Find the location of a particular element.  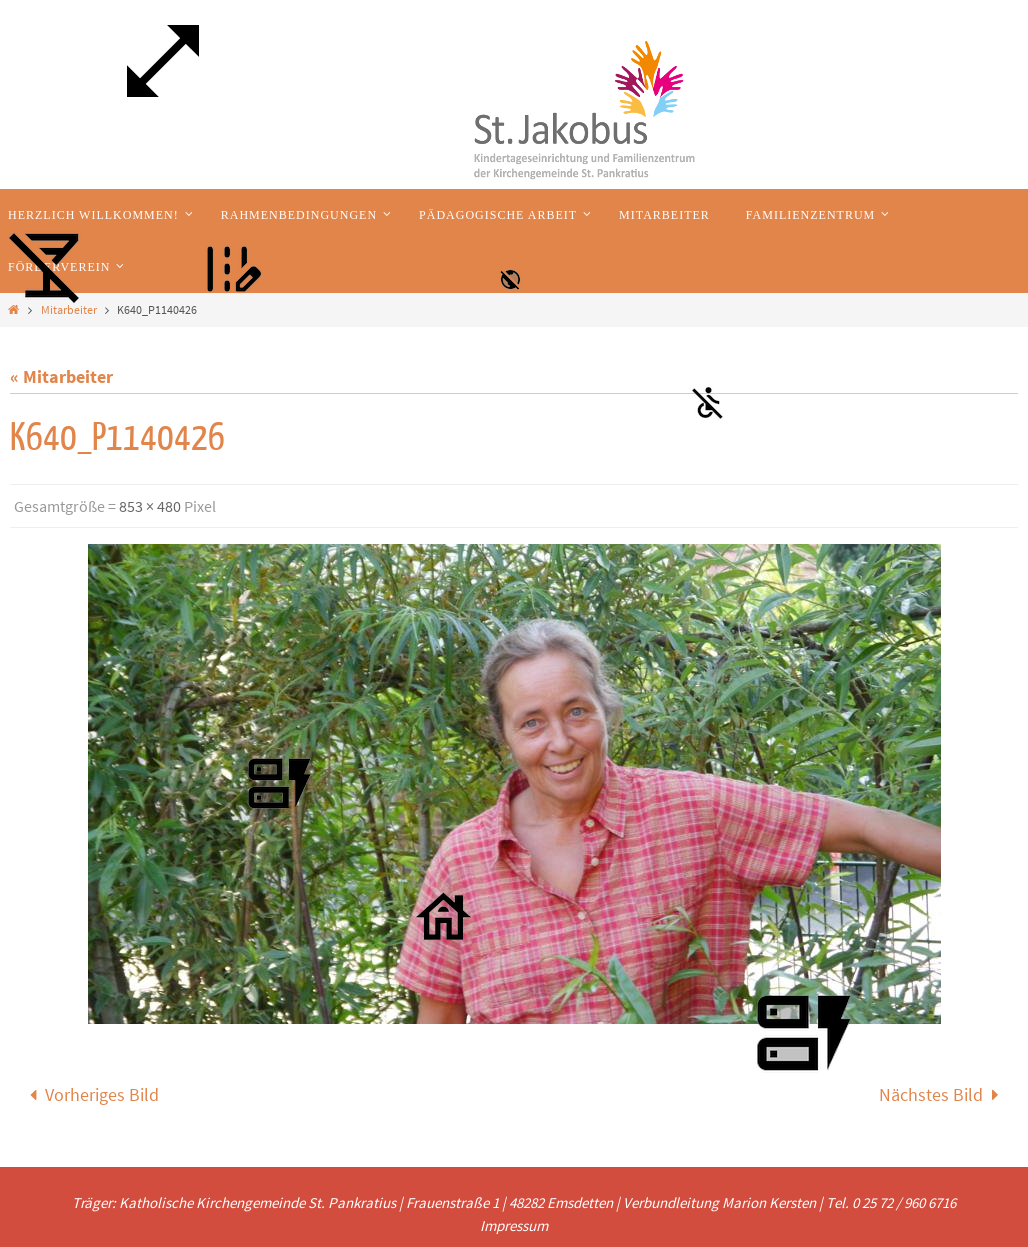

go to home screen is located at coordinates (443, 917).